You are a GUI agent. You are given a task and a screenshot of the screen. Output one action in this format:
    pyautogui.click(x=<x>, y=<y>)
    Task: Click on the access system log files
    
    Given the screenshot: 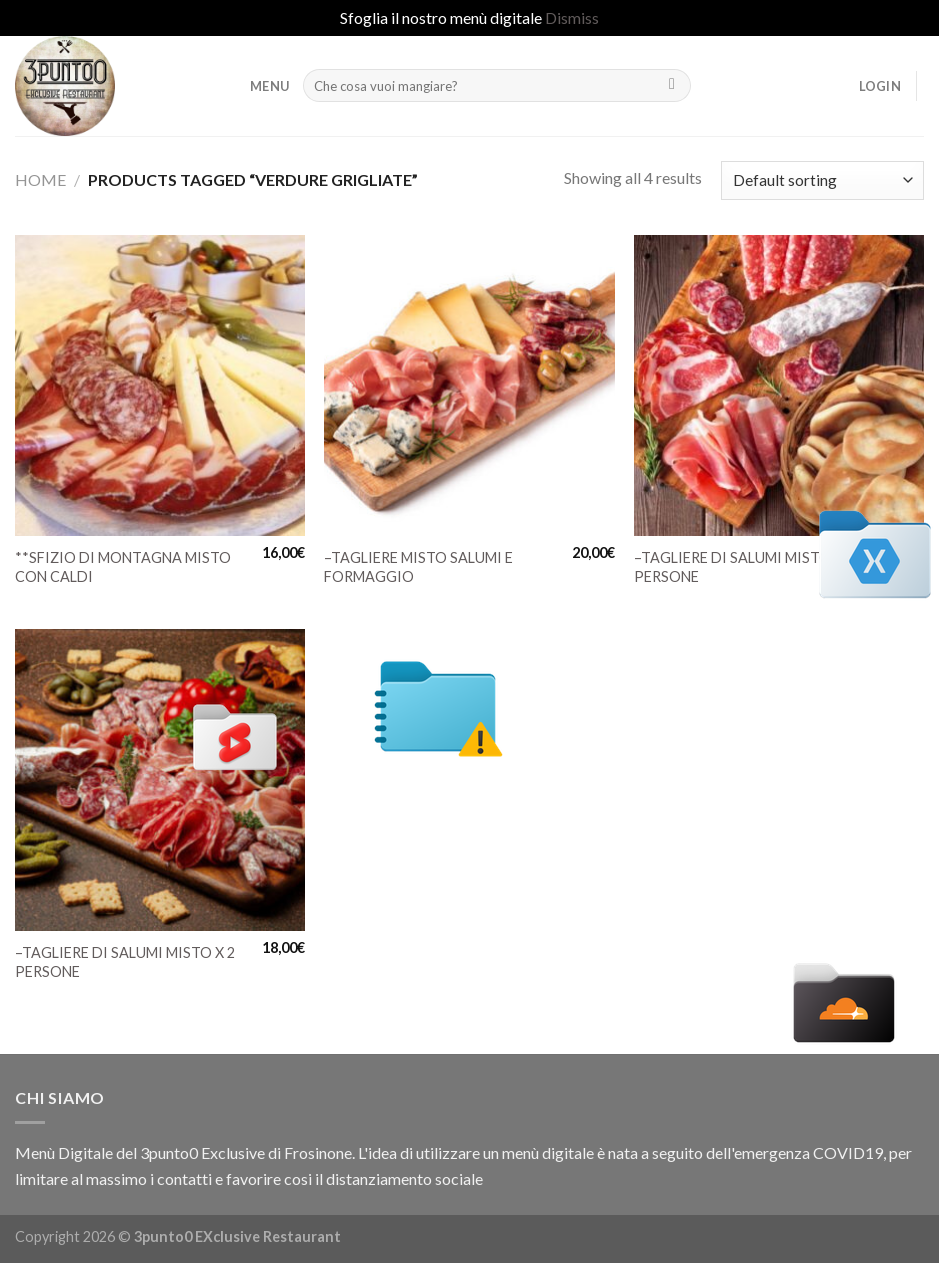 What is the action you would take?
    pyautogui.click(x=437, y=709)
    